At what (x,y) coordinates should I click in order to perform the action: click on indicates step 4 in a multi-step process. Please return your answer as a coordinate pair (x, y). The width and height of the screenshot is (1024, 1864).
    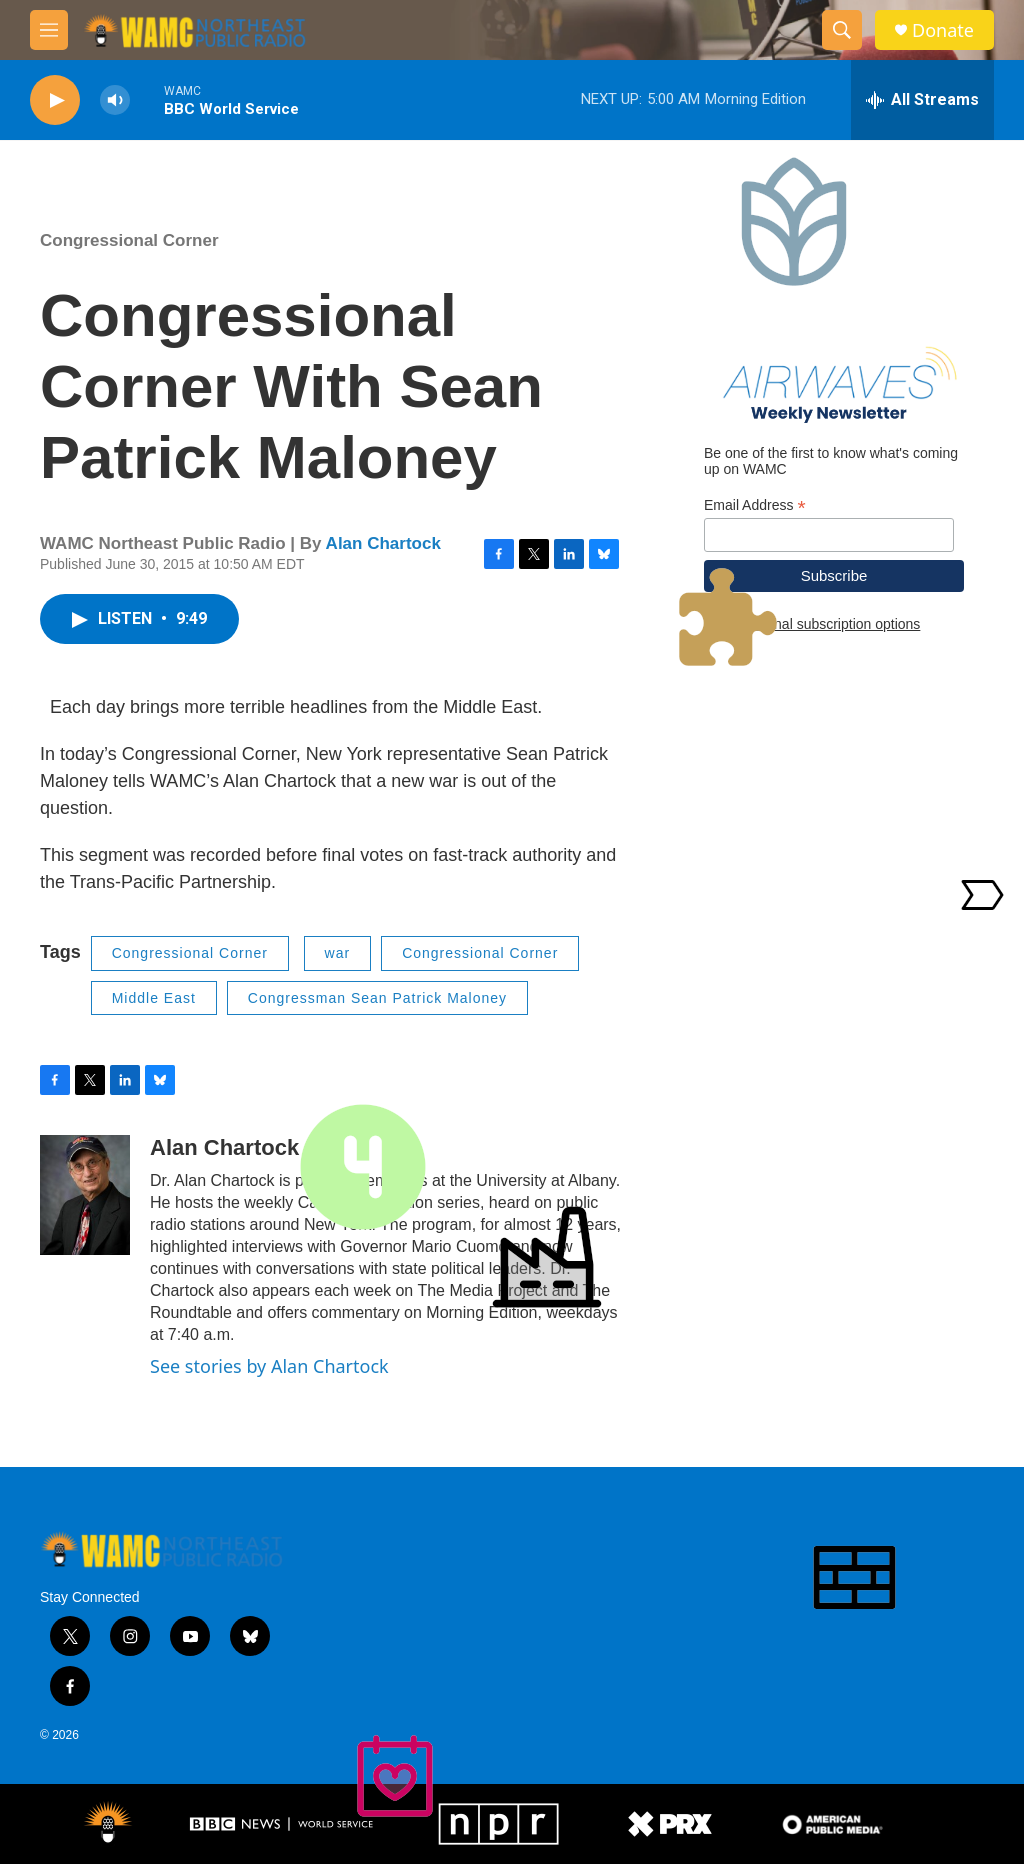
    Looking at the image, I should click on (363, 1167).